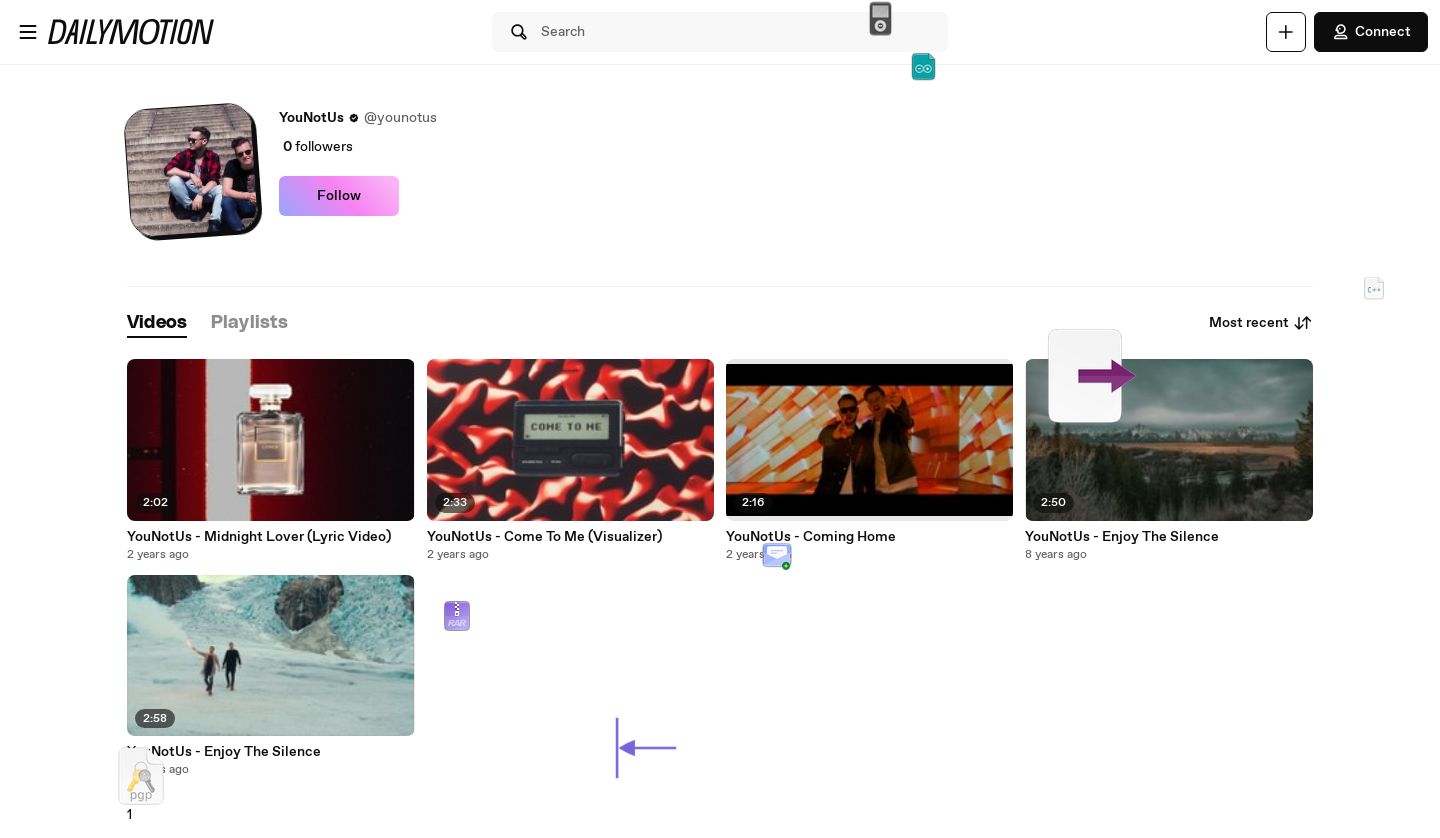 The height and width of the screenshot is (838, 1440). I want to click on a C++ source code file, so click(1374, 288).